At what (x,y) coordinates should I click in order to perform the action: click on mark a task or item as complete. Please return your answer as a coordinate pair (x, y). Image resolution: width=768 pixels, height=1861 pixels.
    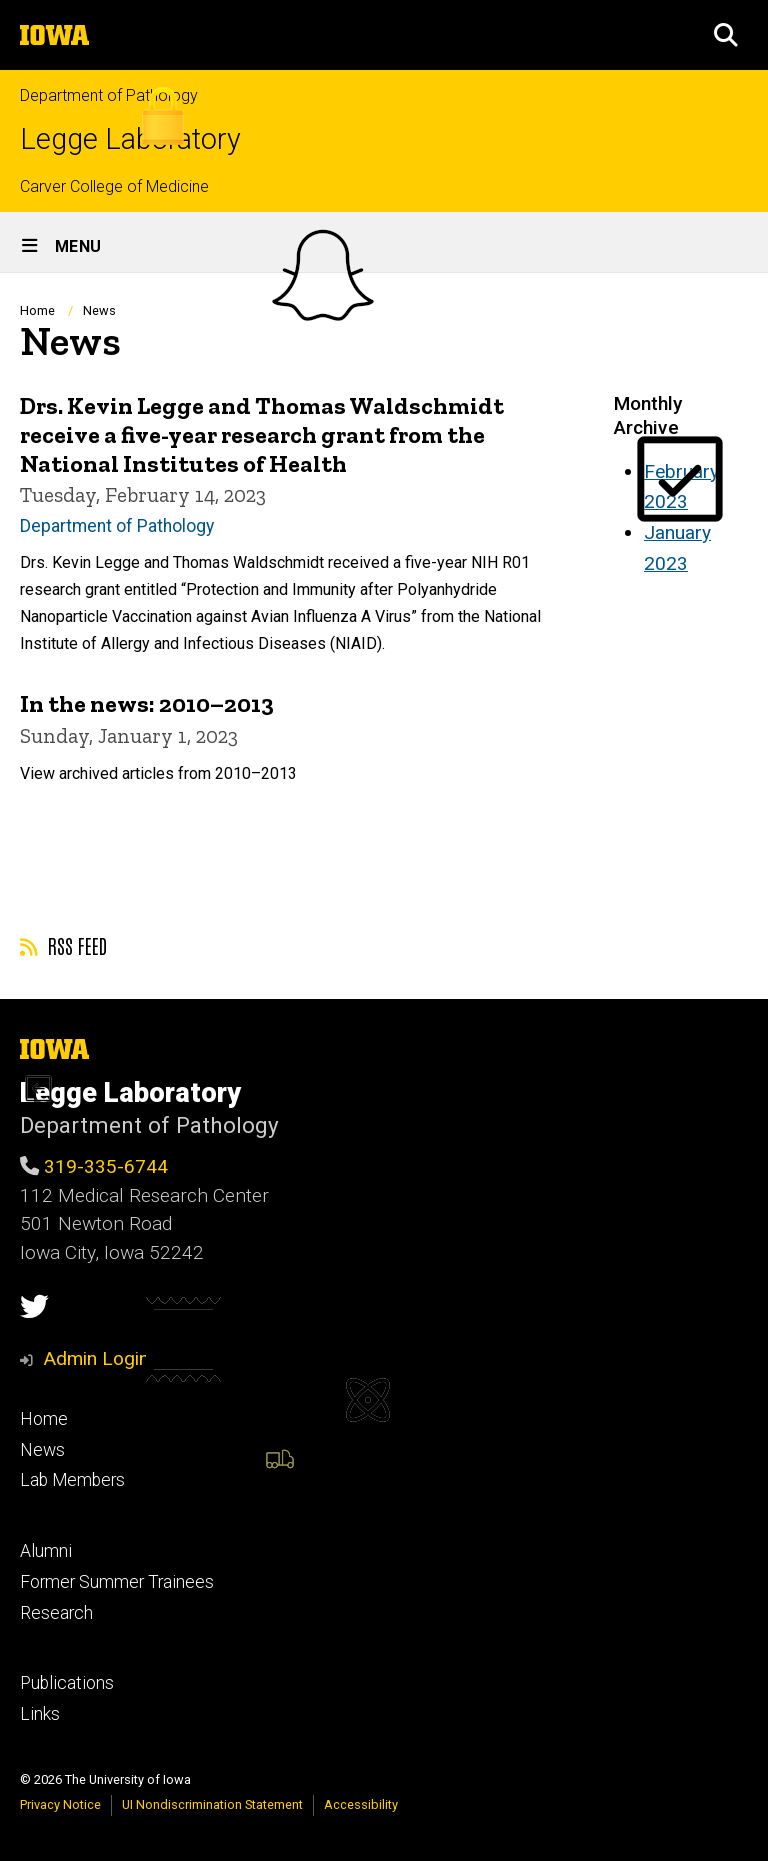
    Looking at the image, I should click on (680, 479).